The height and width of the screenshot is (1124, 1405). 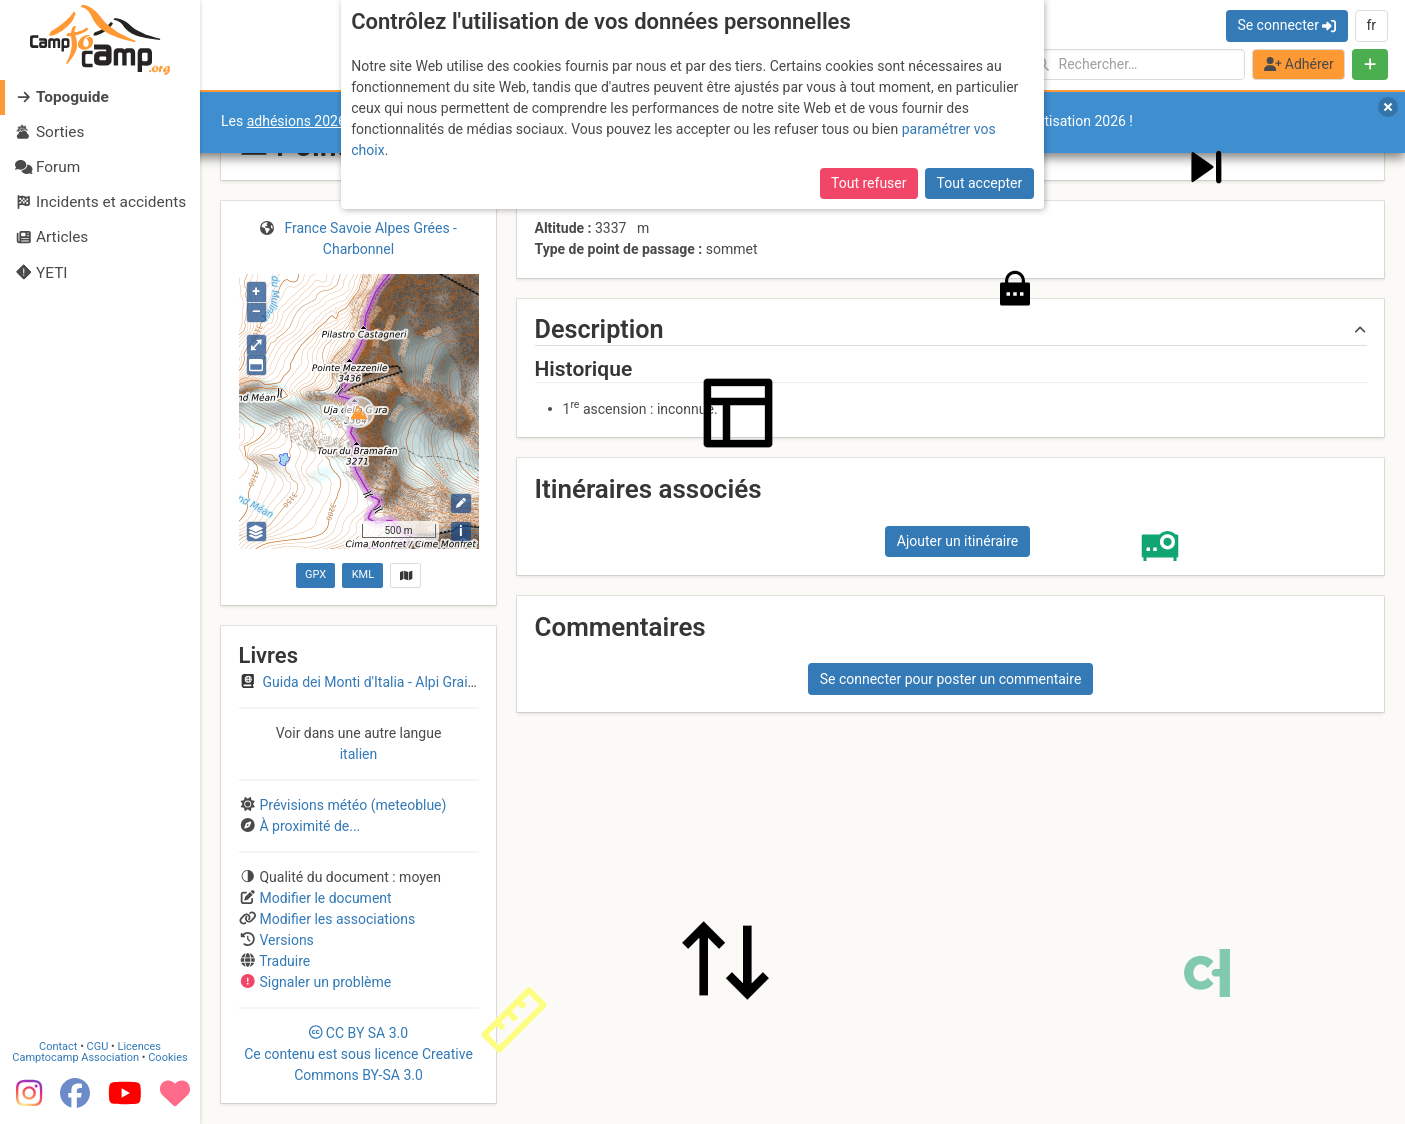 I want to click on sort items in ascending or descending order, so click(x=725, y=960).